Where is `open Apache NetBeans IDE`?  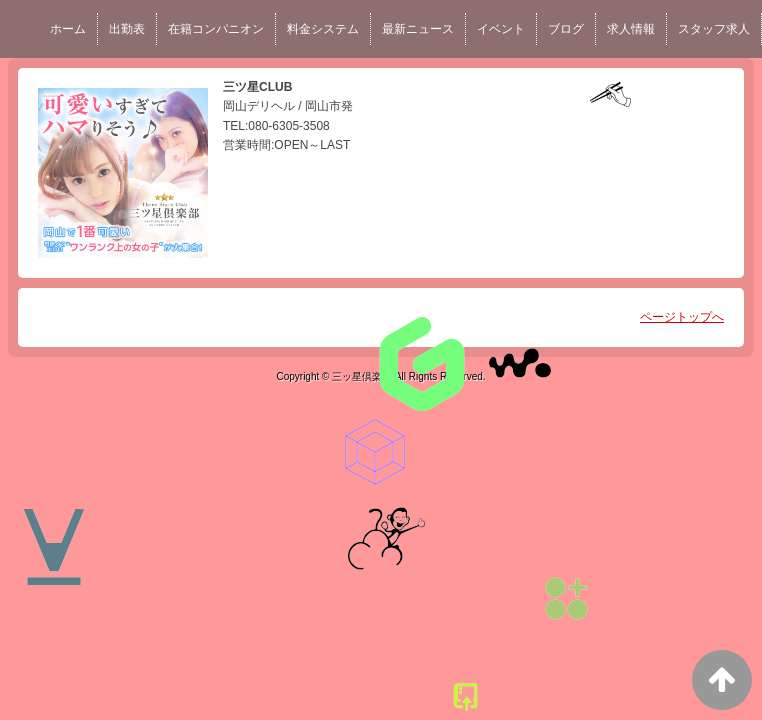
open Apache NetBeans IDE is located at coordinates (375, 452).